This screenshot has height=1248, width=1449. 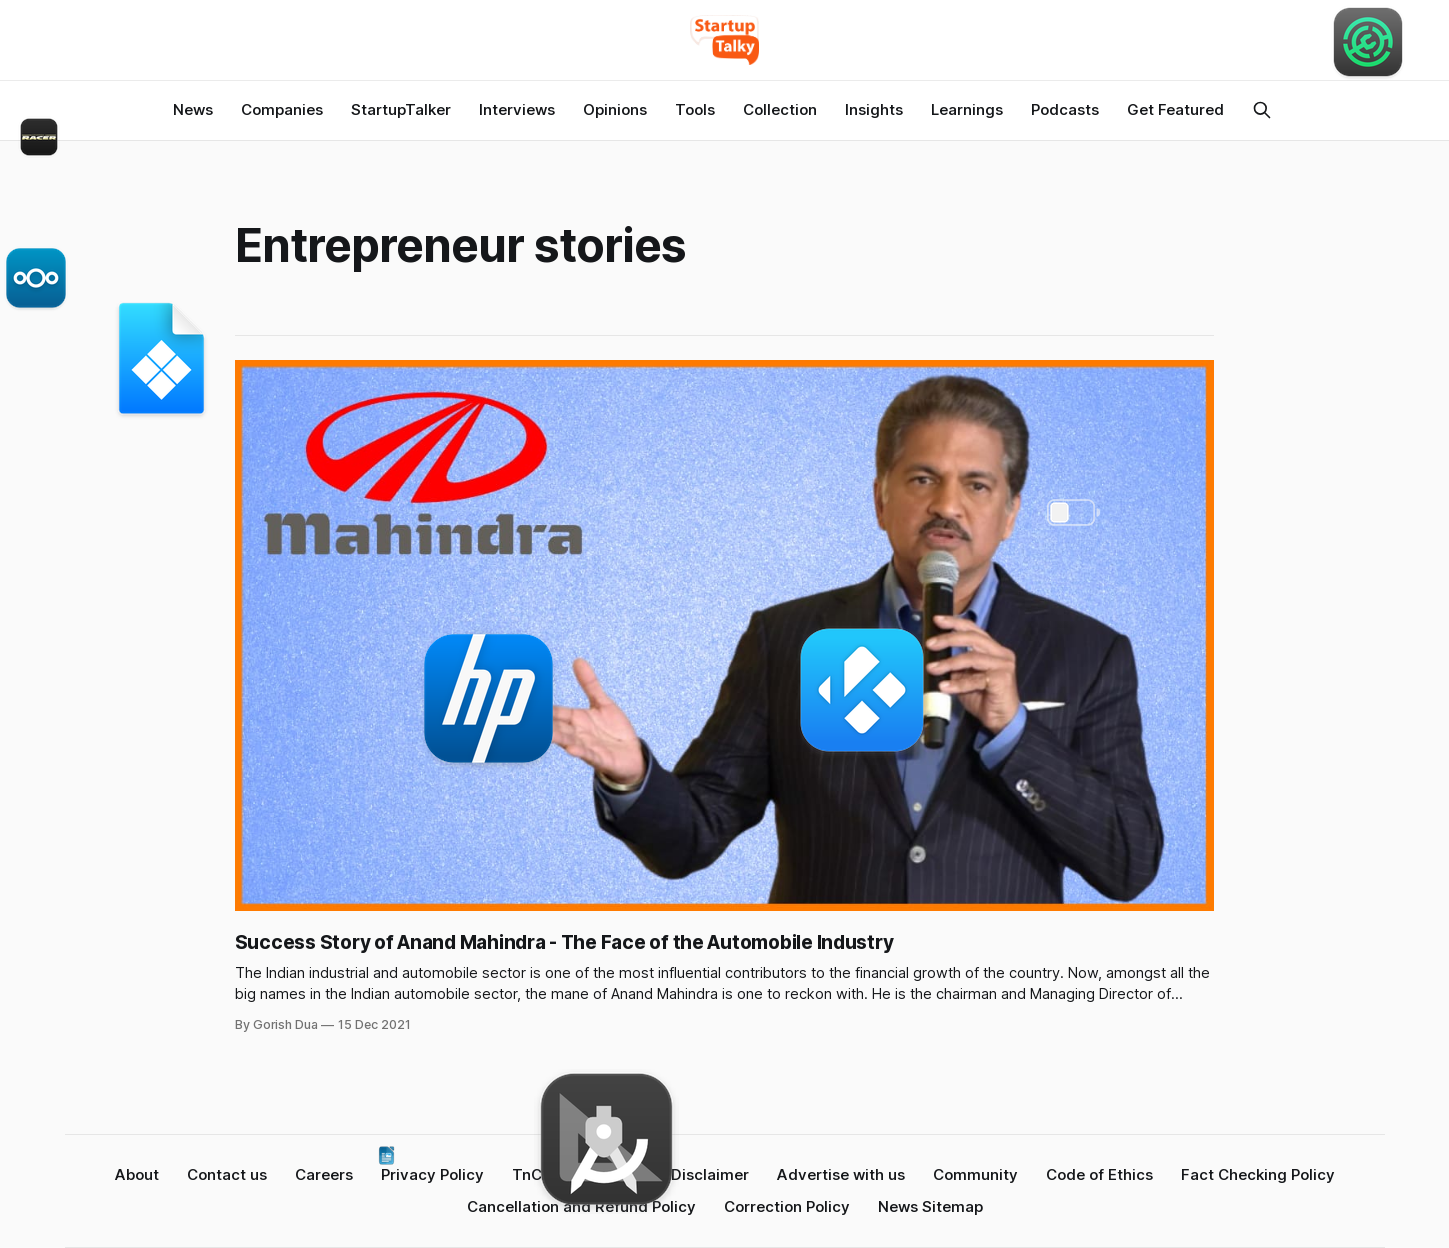 What do you see at coordinates (606, 1141) in the screenshot?
I see `open system accessories or utility applications` at bounding box center [606, 1141].